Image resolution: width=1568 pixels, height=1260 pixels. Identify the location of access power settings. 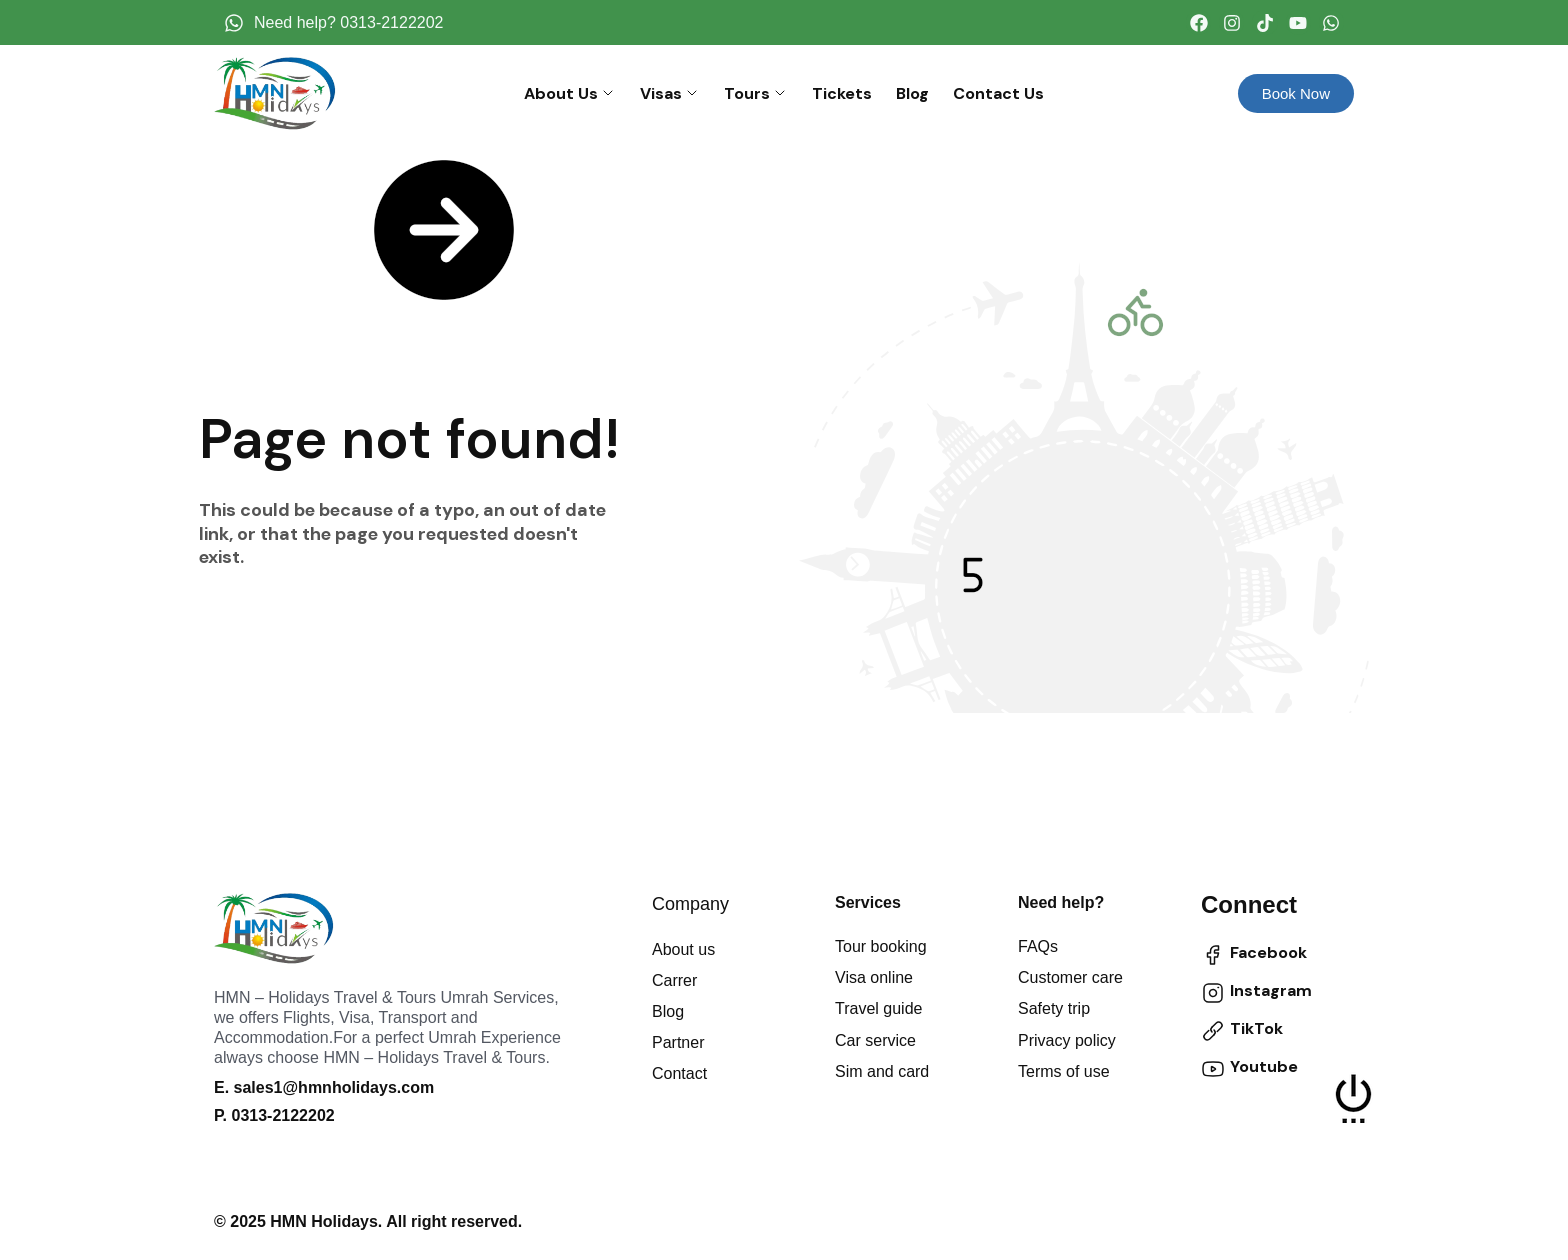
(1353, 1096).